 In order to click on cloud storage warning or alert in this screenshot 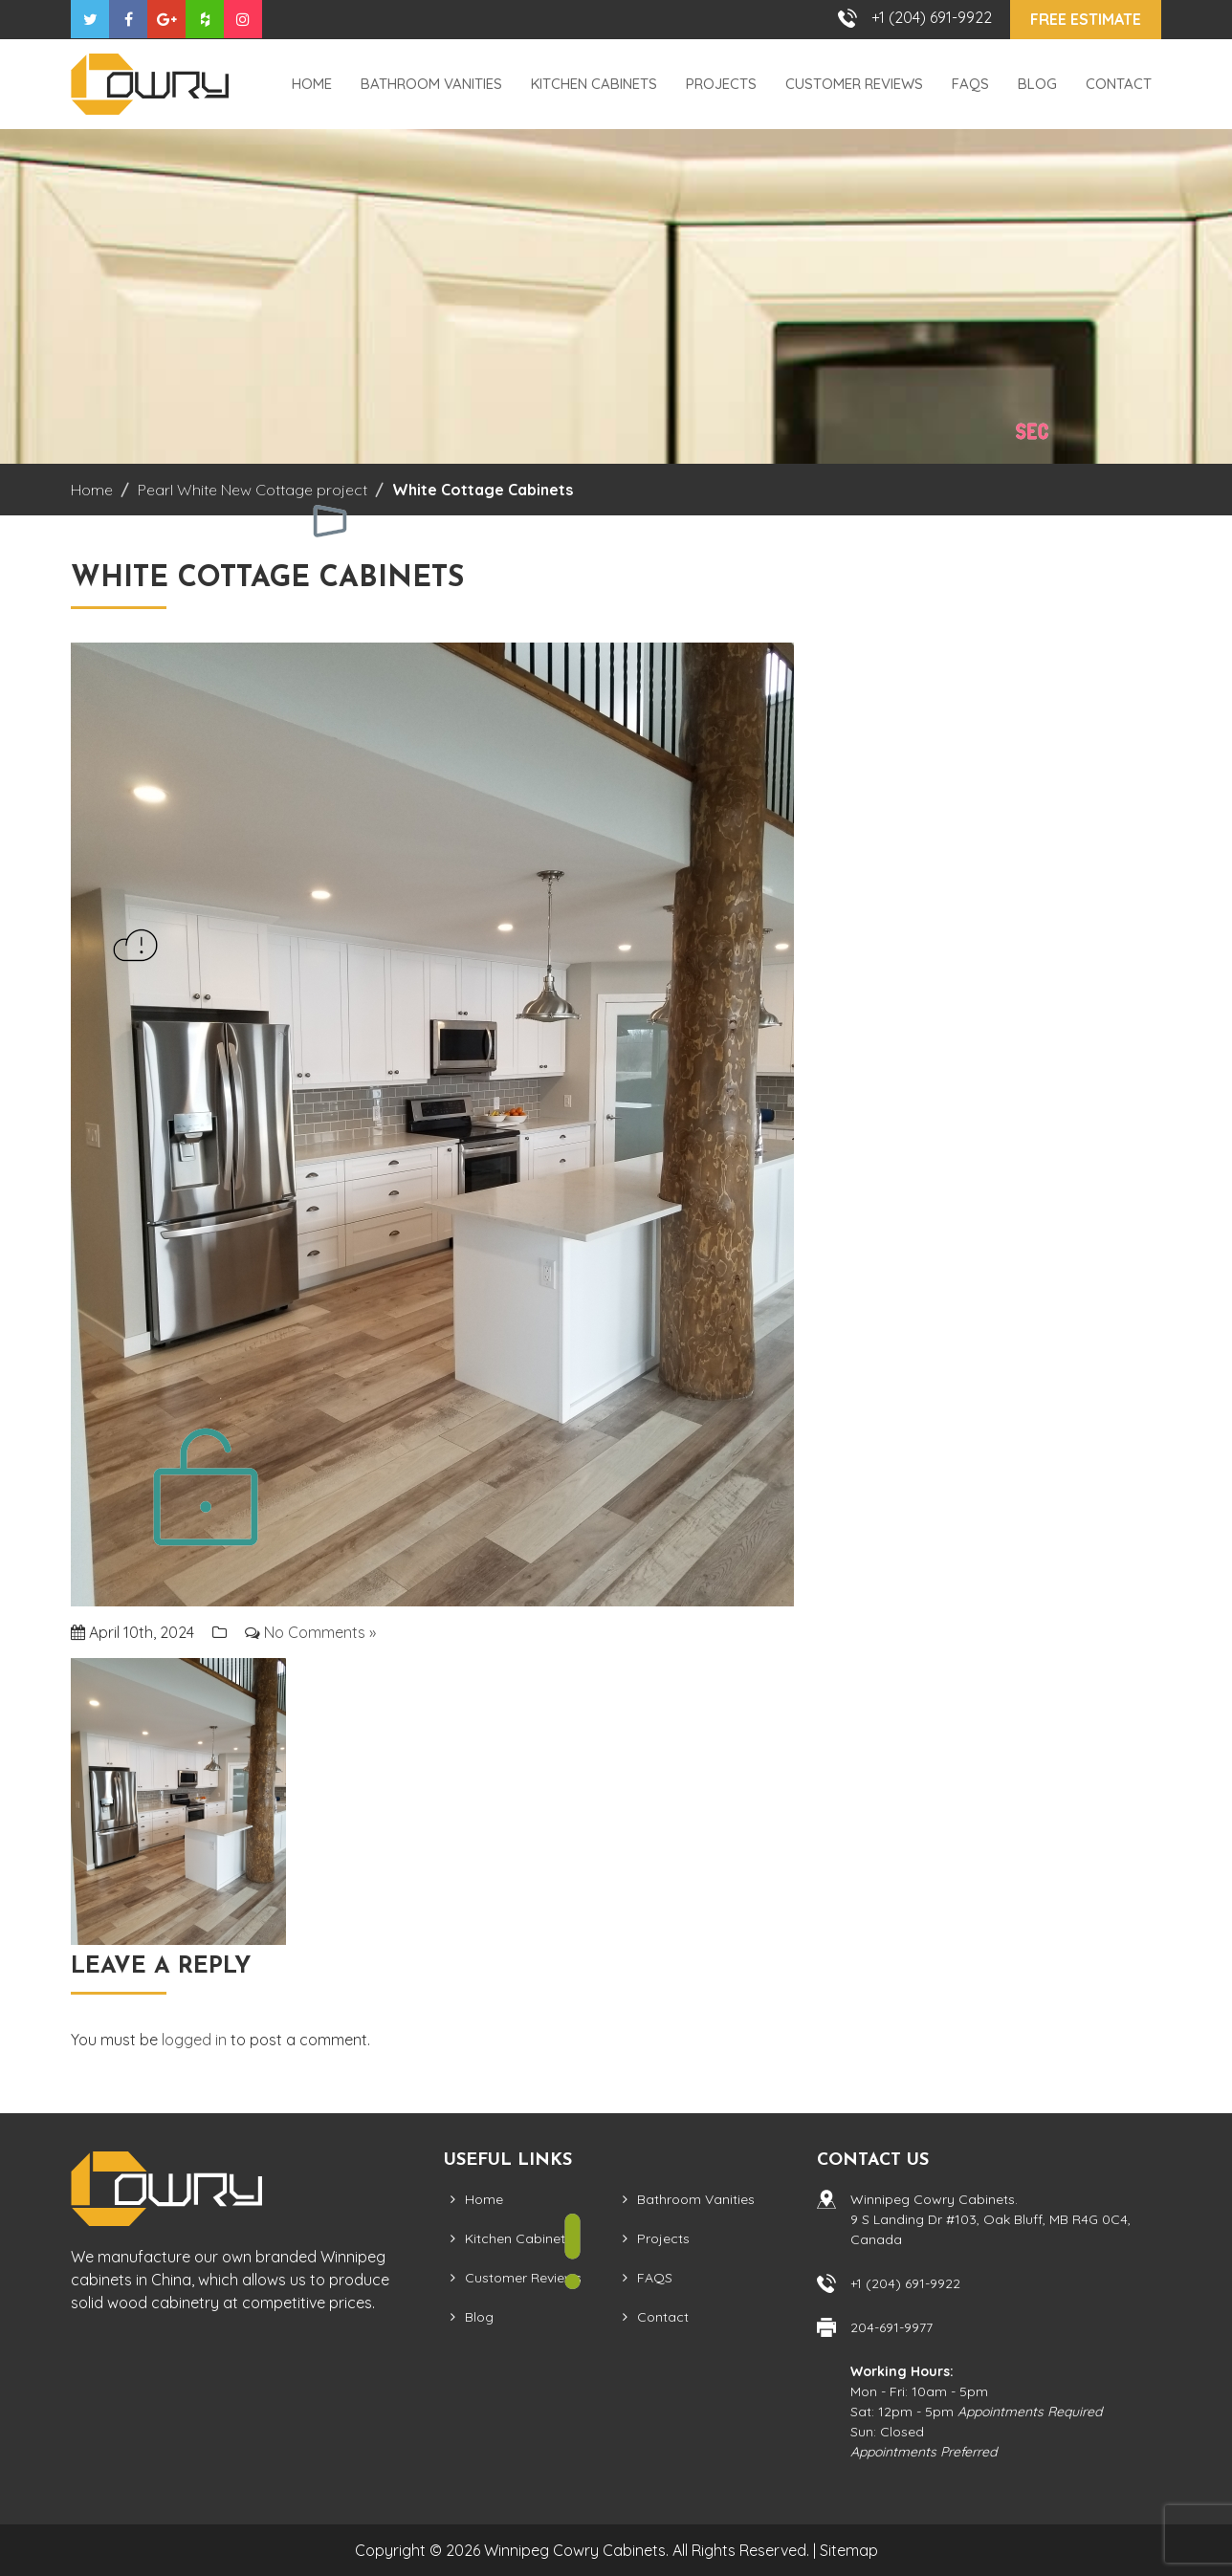, I will do `click(135, 945)`.